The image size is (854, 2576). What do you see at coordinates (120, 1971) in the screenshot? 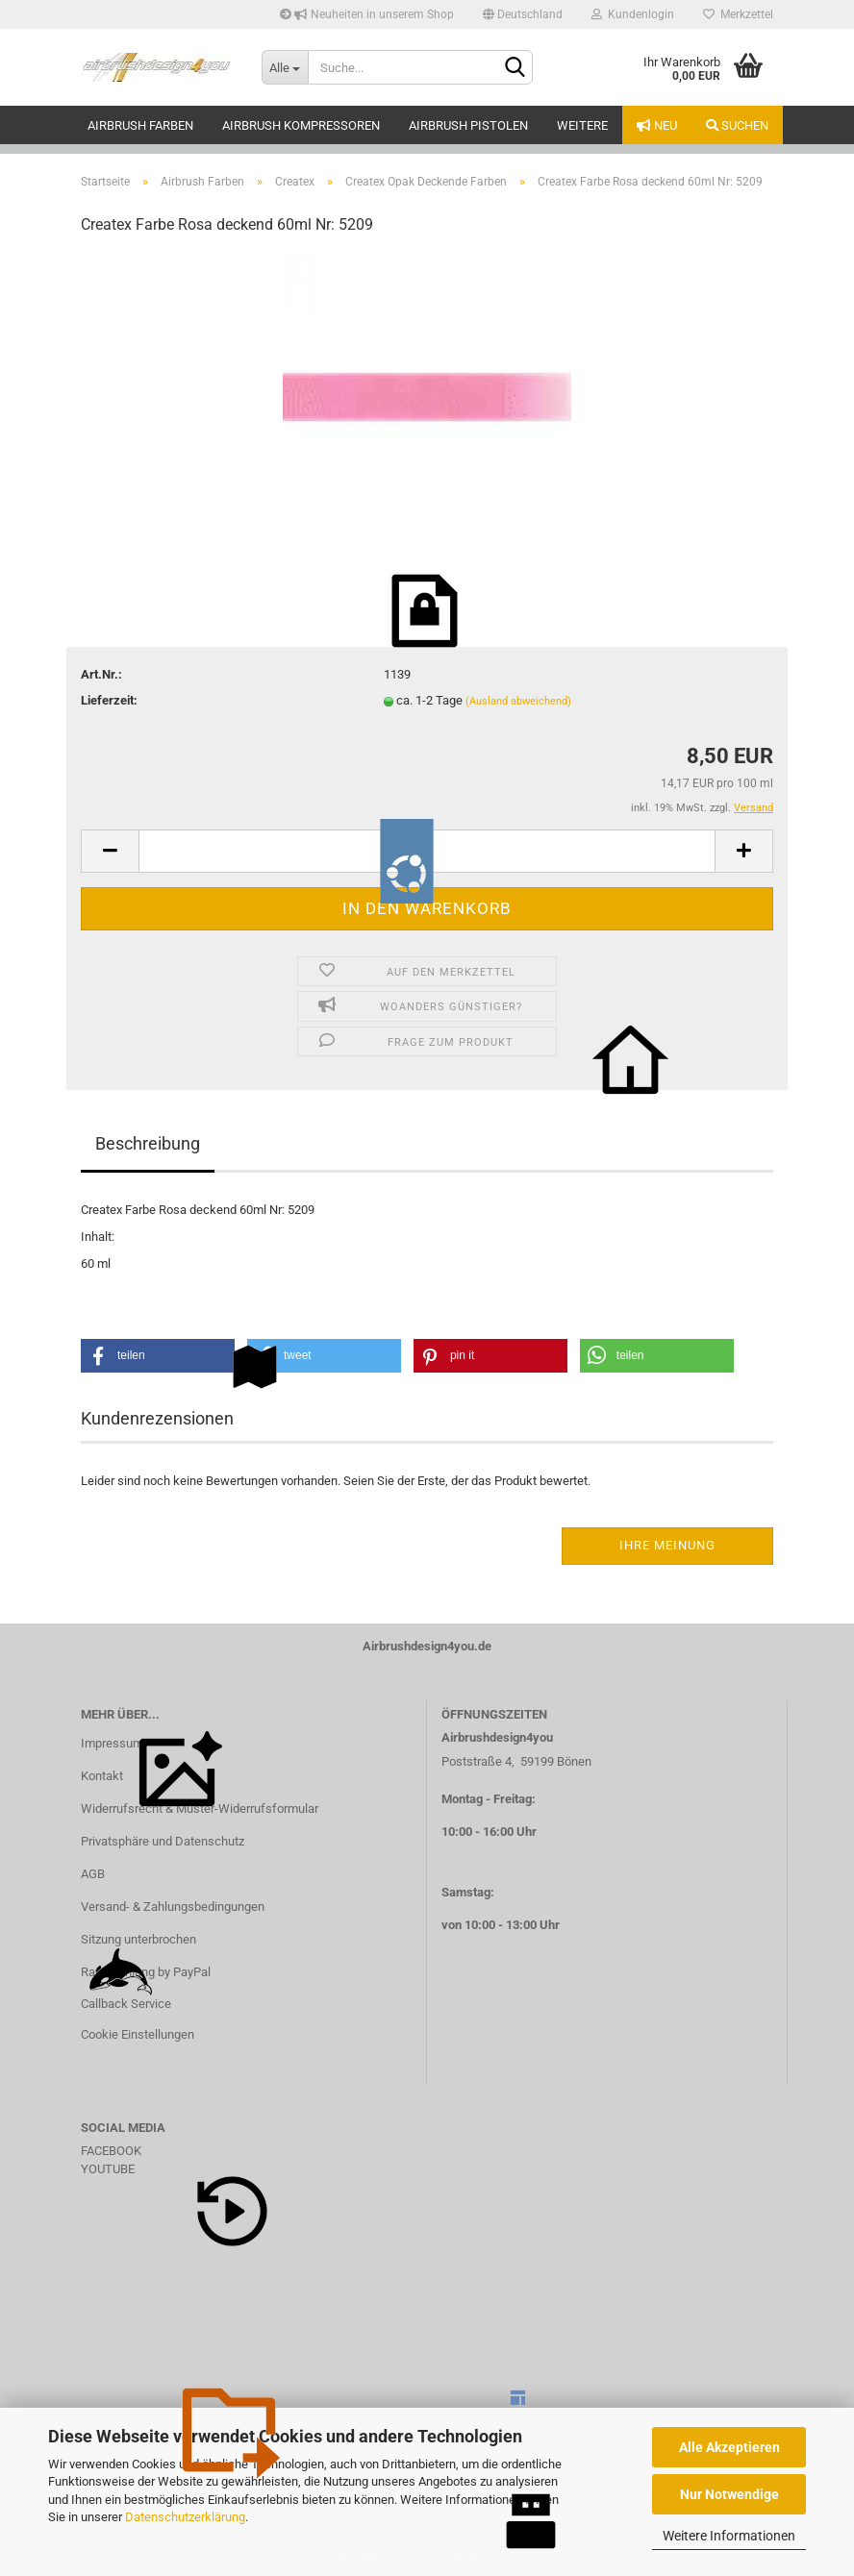
I see `apache hbase database platform logo` at bounding box center [120, 1971].